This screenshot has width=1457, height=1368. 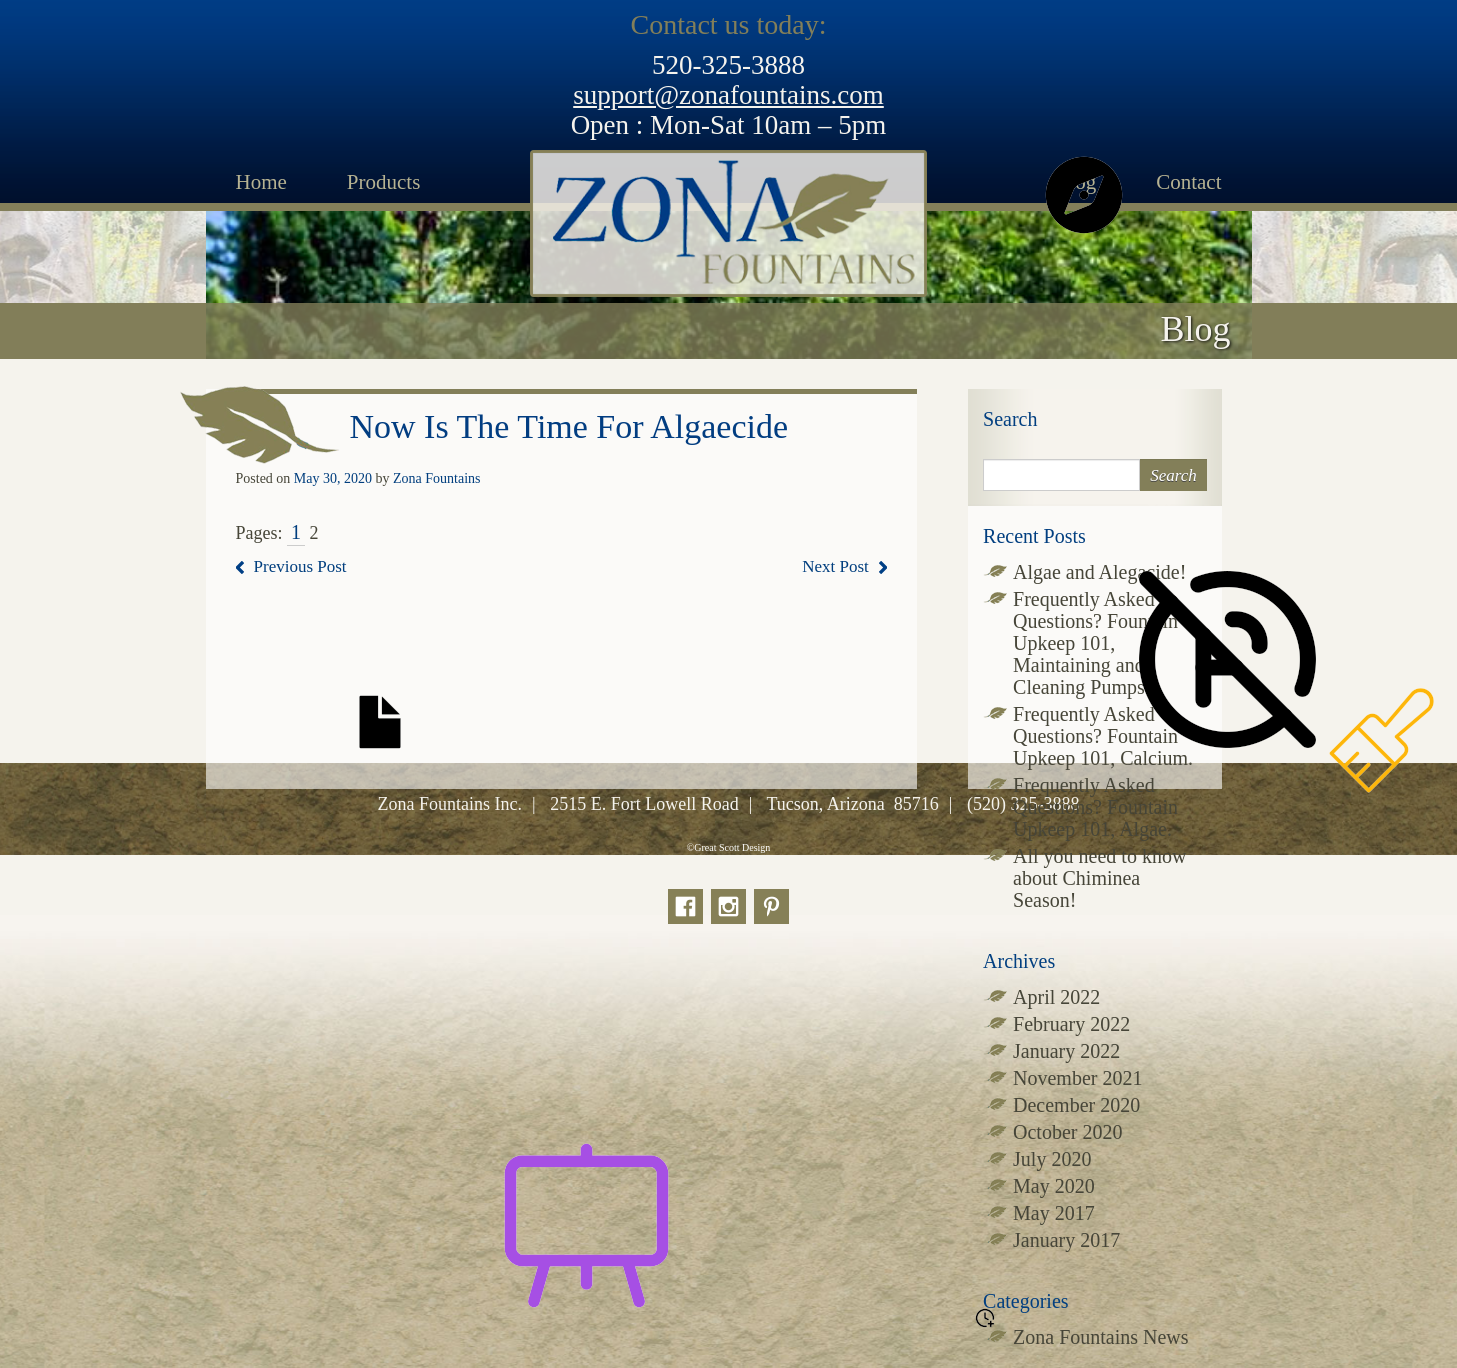 I want to click on add a new timer or alarm, so click(x=985, y=1318).